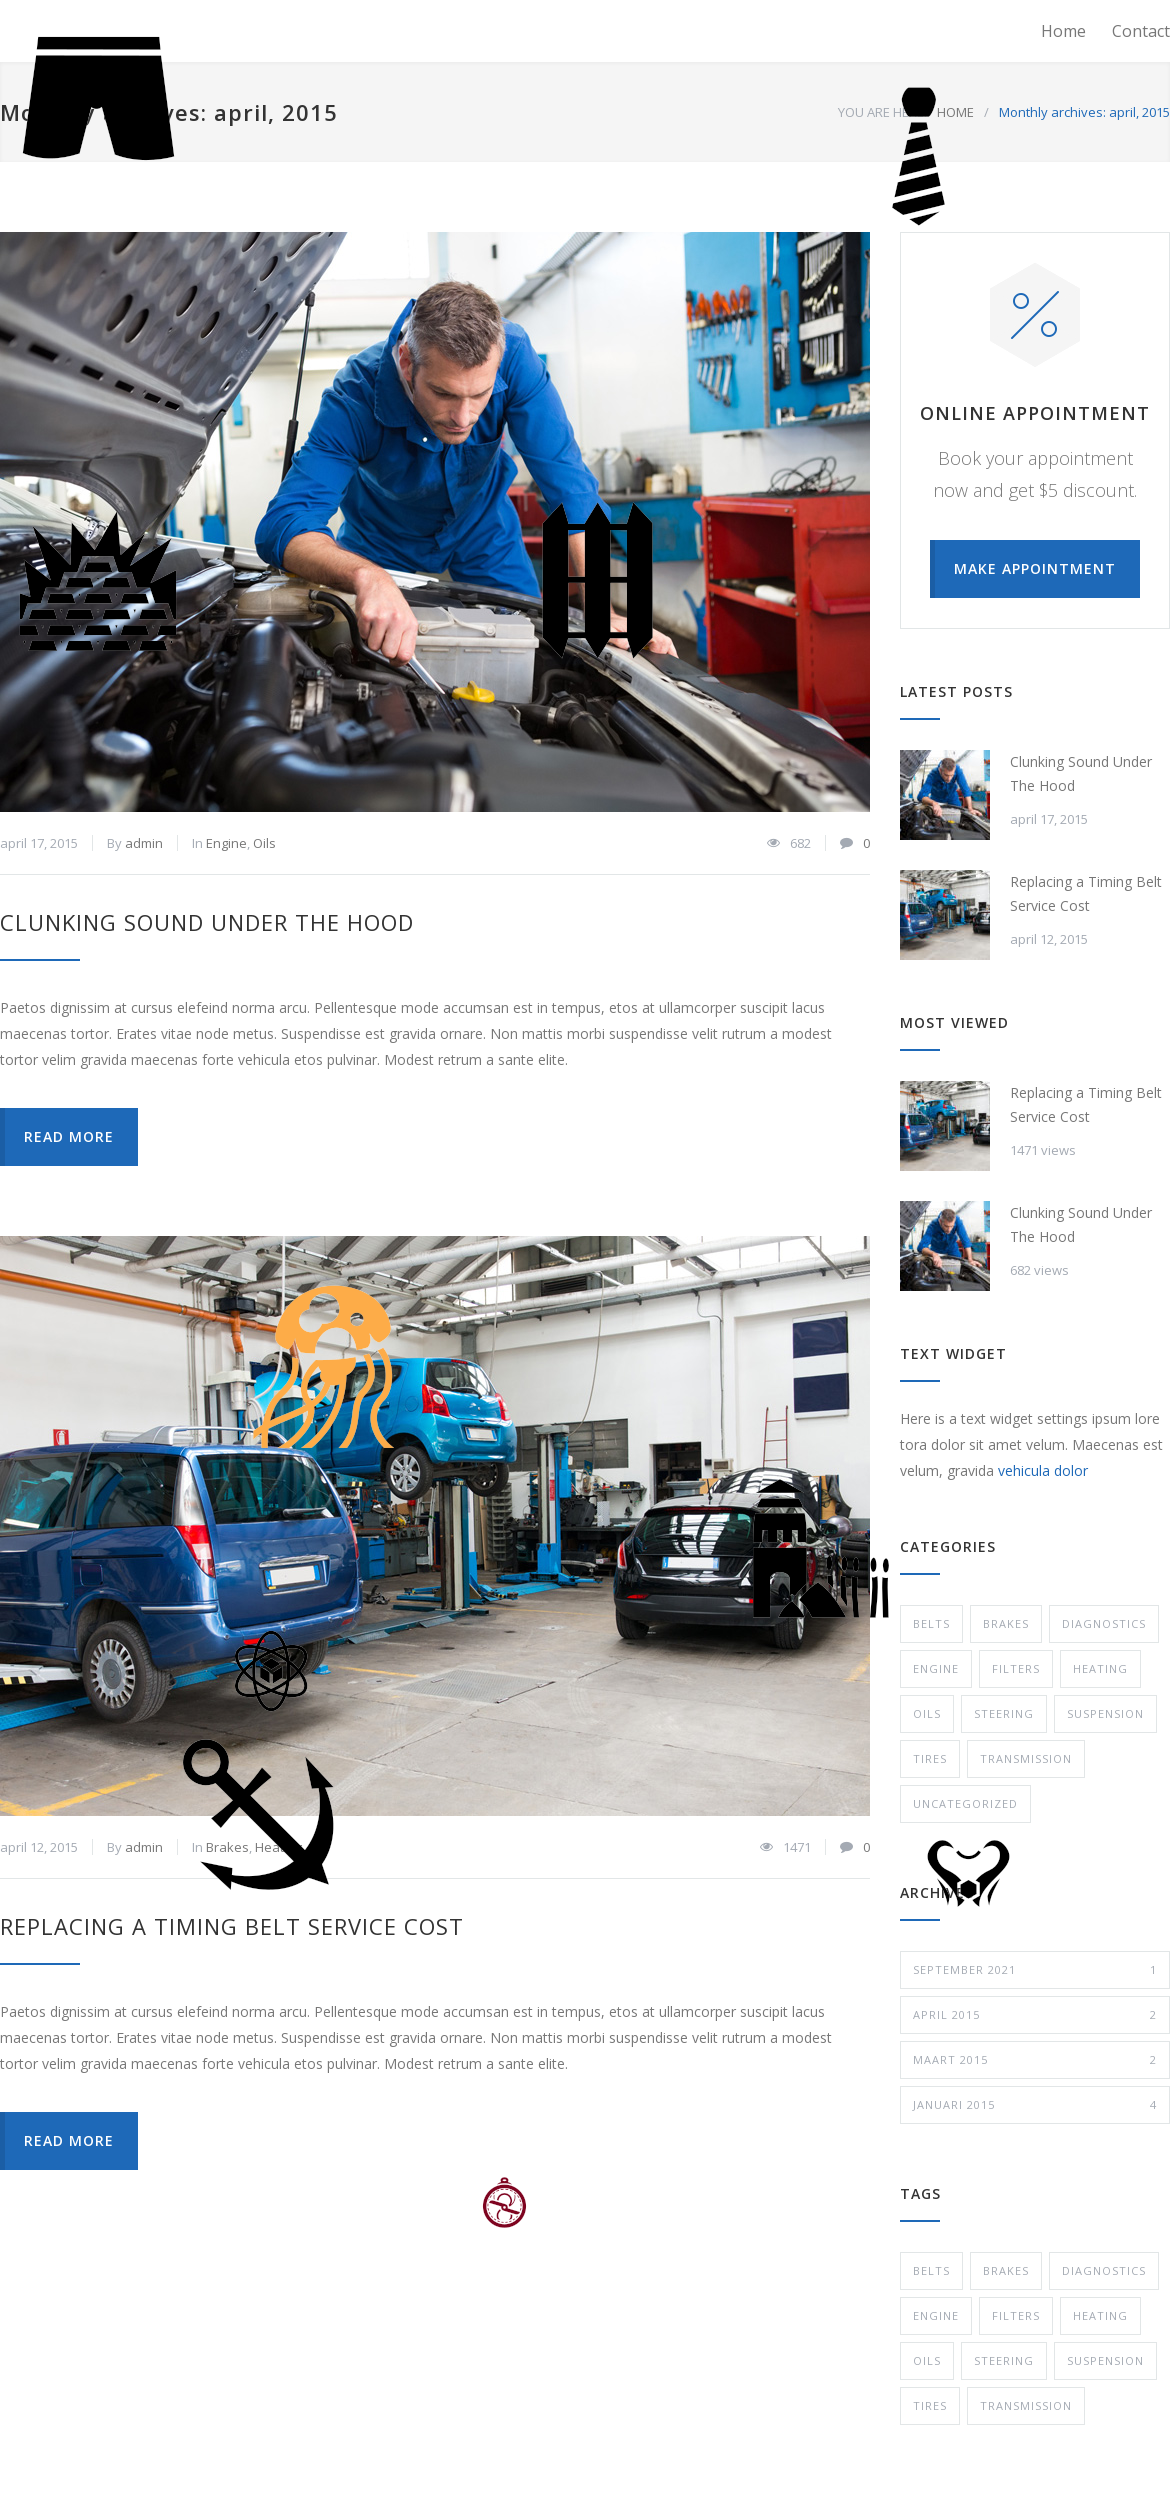 This screenshot has height=2498, width=1170. I want to click on build or place a fence in your game, so click(597, 581).